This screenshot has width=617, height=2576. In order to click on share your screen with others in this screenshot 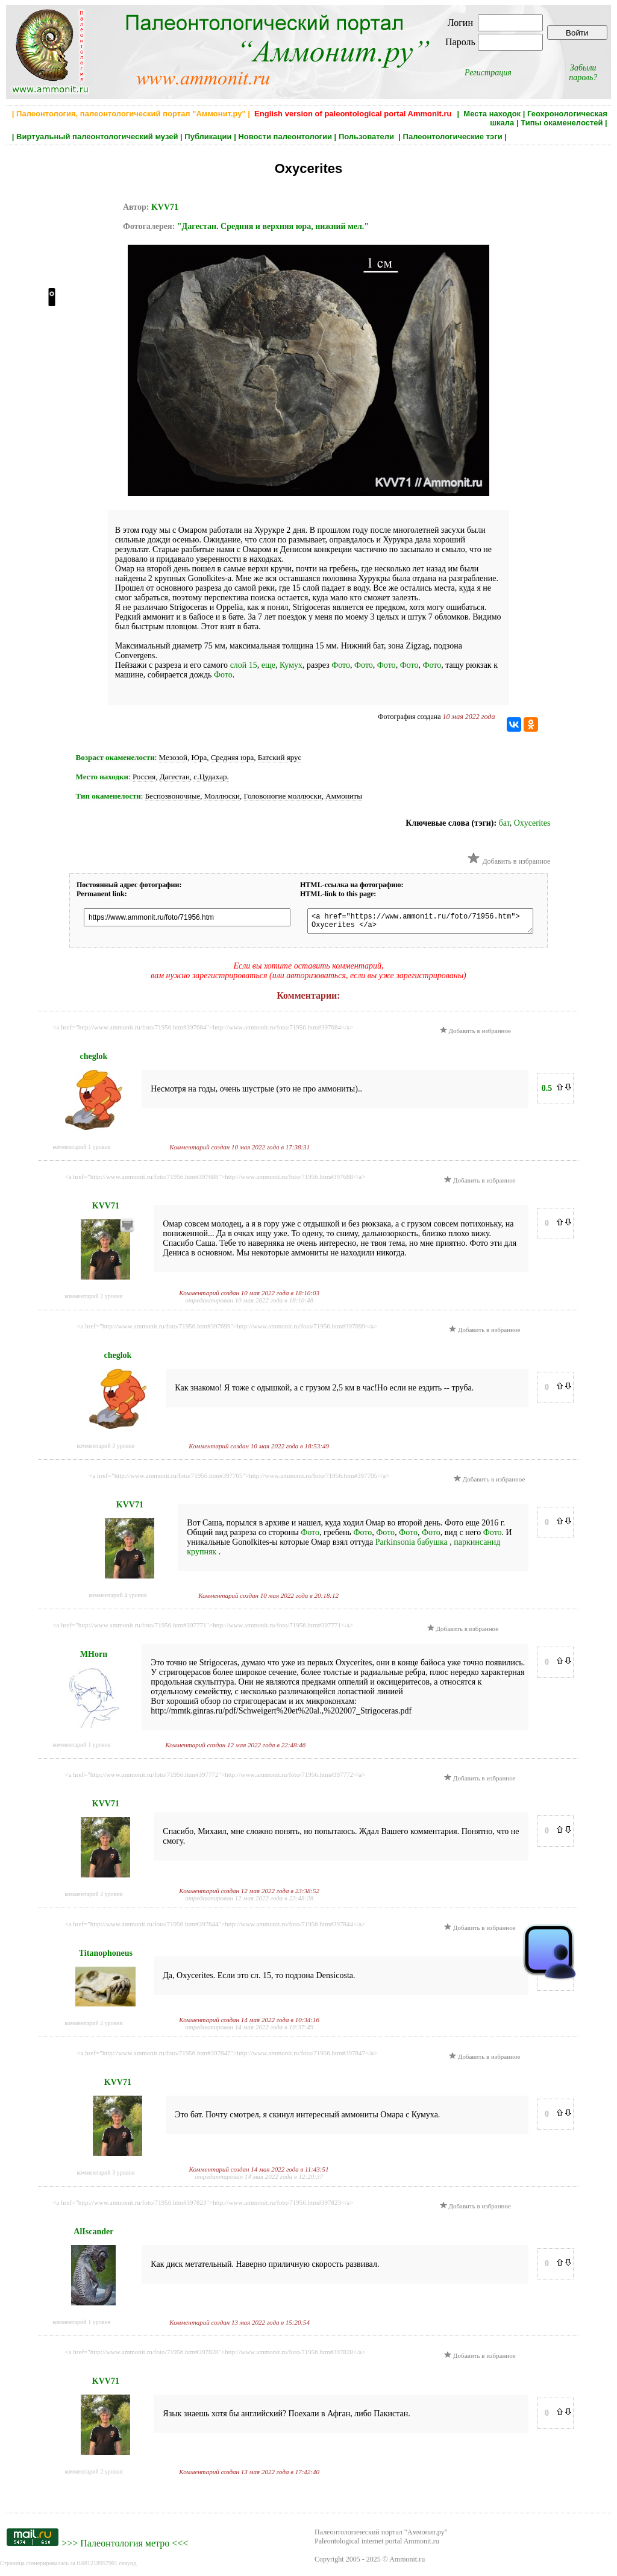, I will do `click(548, 1949)`.